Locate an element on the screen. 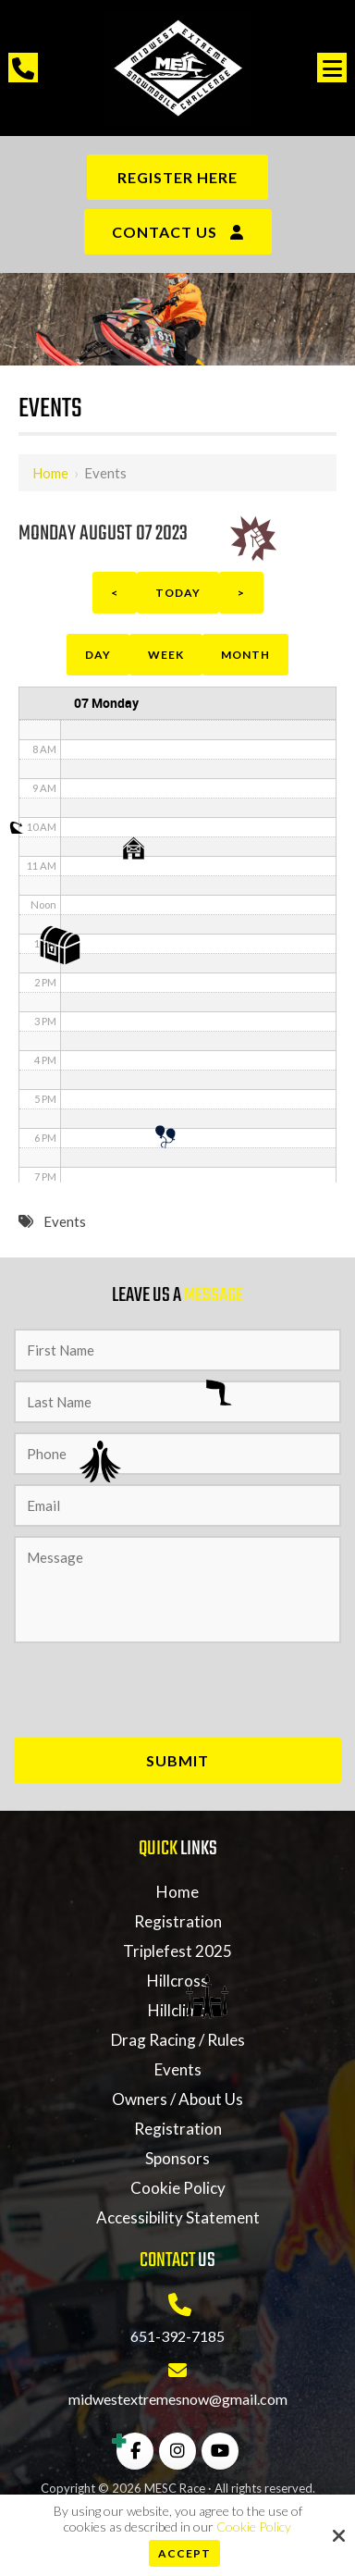  find nearby post office locations is located at coordinates (133, 848).